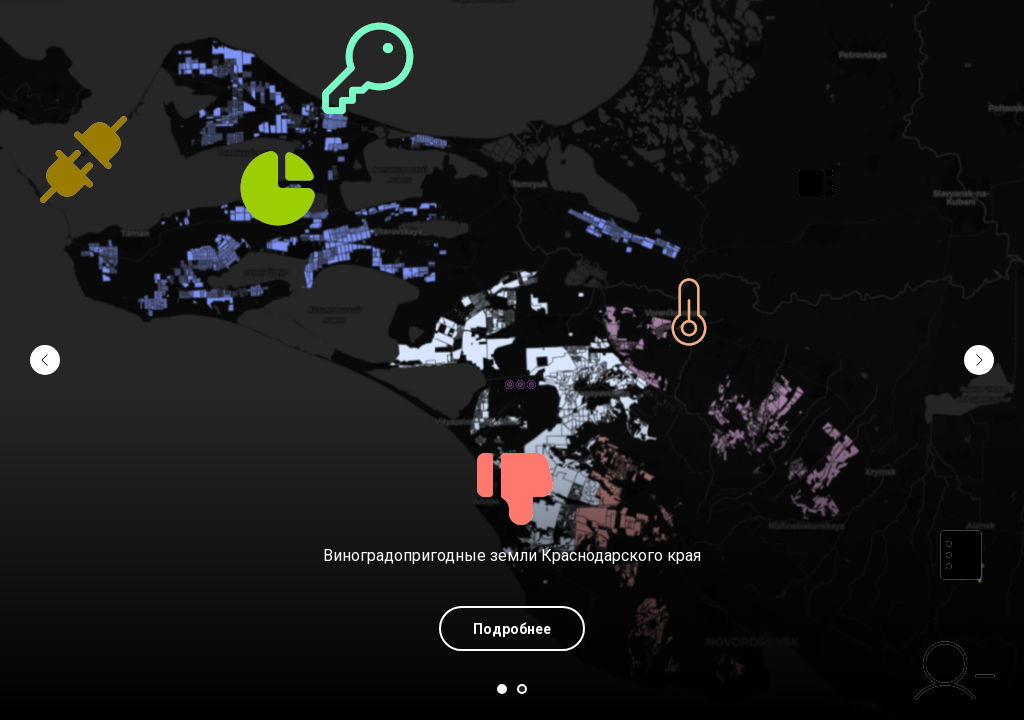 Image resolution: width=1024 pixels, height=720 pixels. Describe the element at coordinates (961, 555) in the screenshot. I see `view or edit screenplay documents` at that location.